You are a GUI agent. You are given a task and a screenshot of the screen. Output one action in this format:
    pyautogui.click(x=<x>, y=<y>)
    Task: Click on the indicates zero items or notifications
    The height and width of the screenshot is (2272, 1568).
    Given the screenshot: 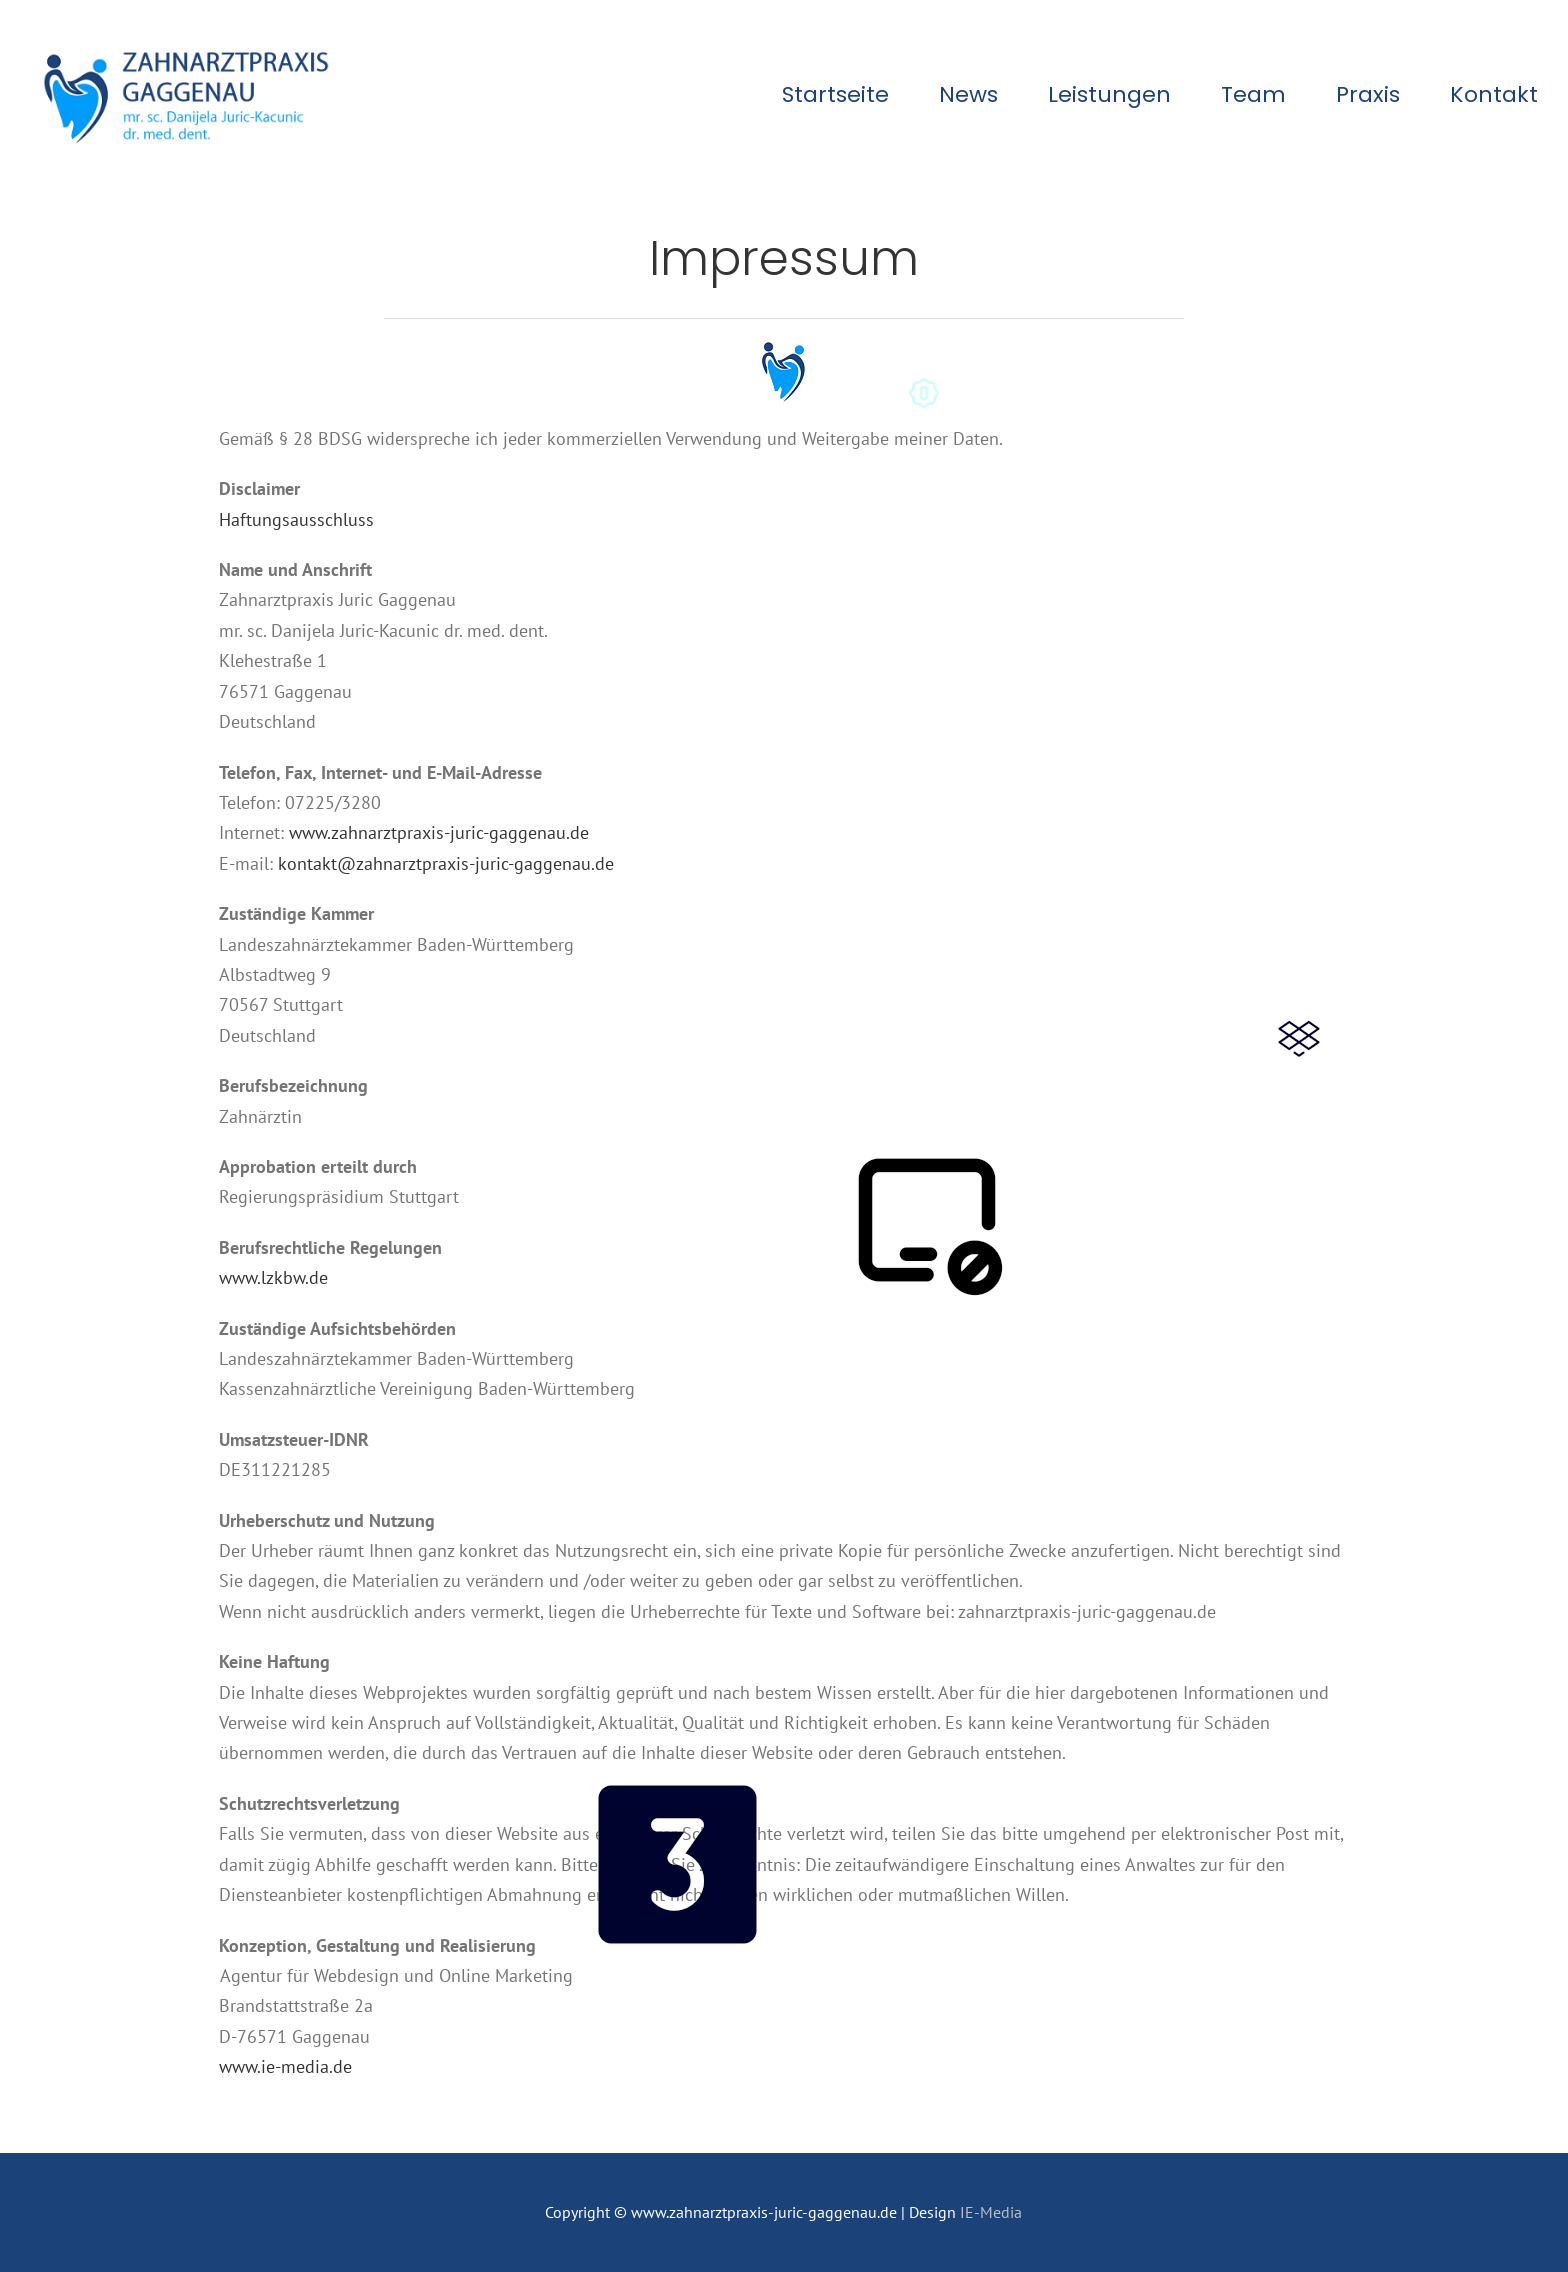 What is the action you would take?
    pyautogui.click(x=924, y=393)
    